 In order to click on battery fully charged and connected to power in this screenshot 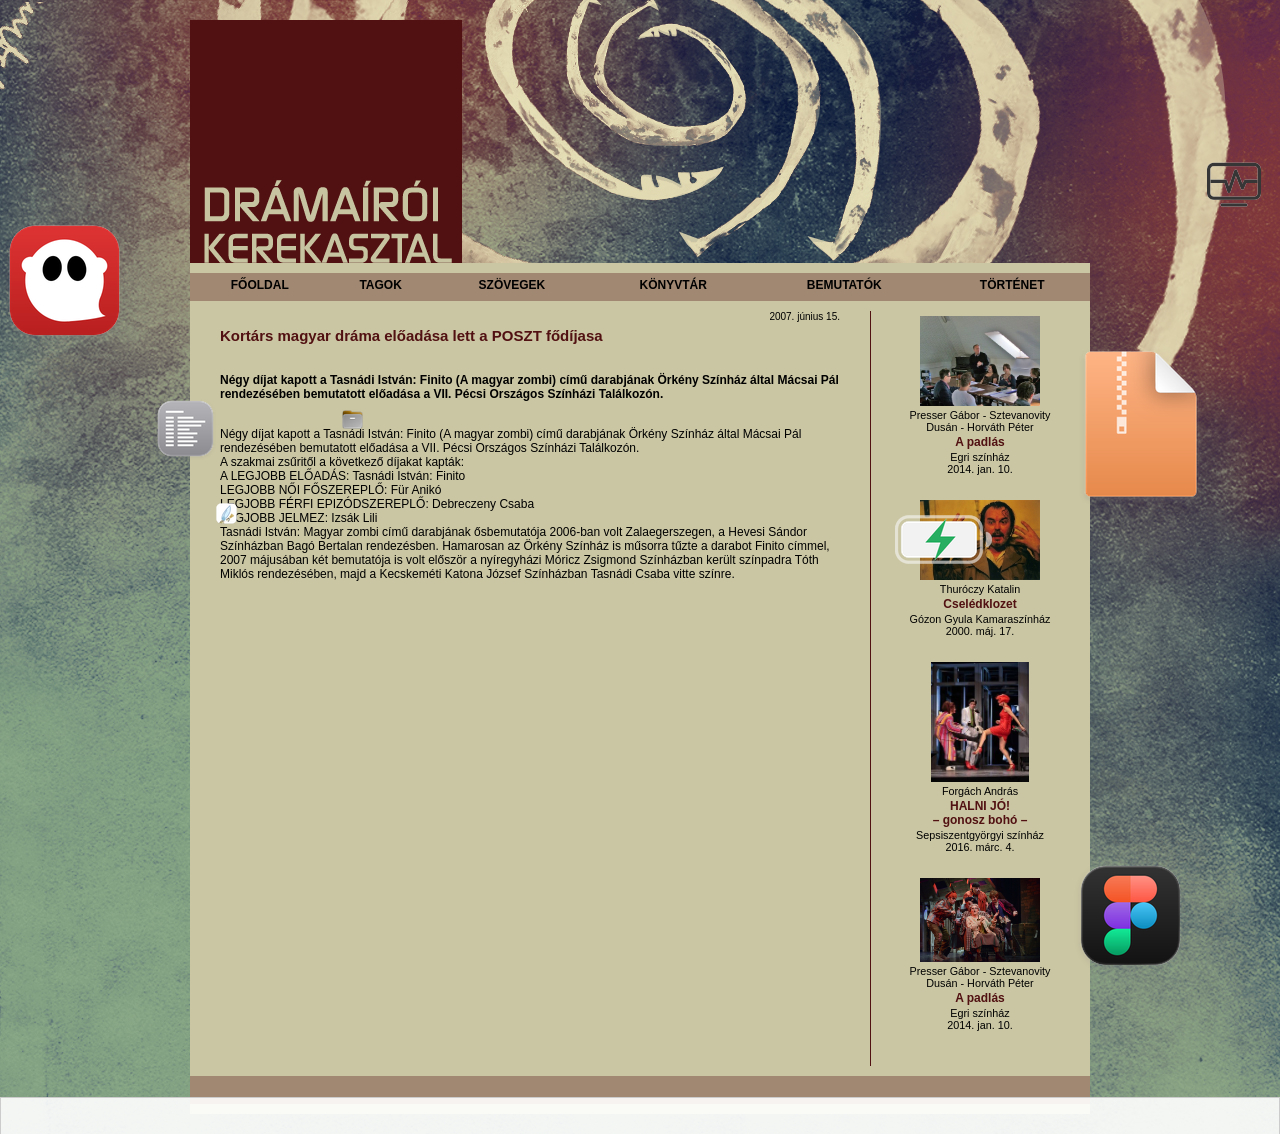, I will do `click(943, 539)`.